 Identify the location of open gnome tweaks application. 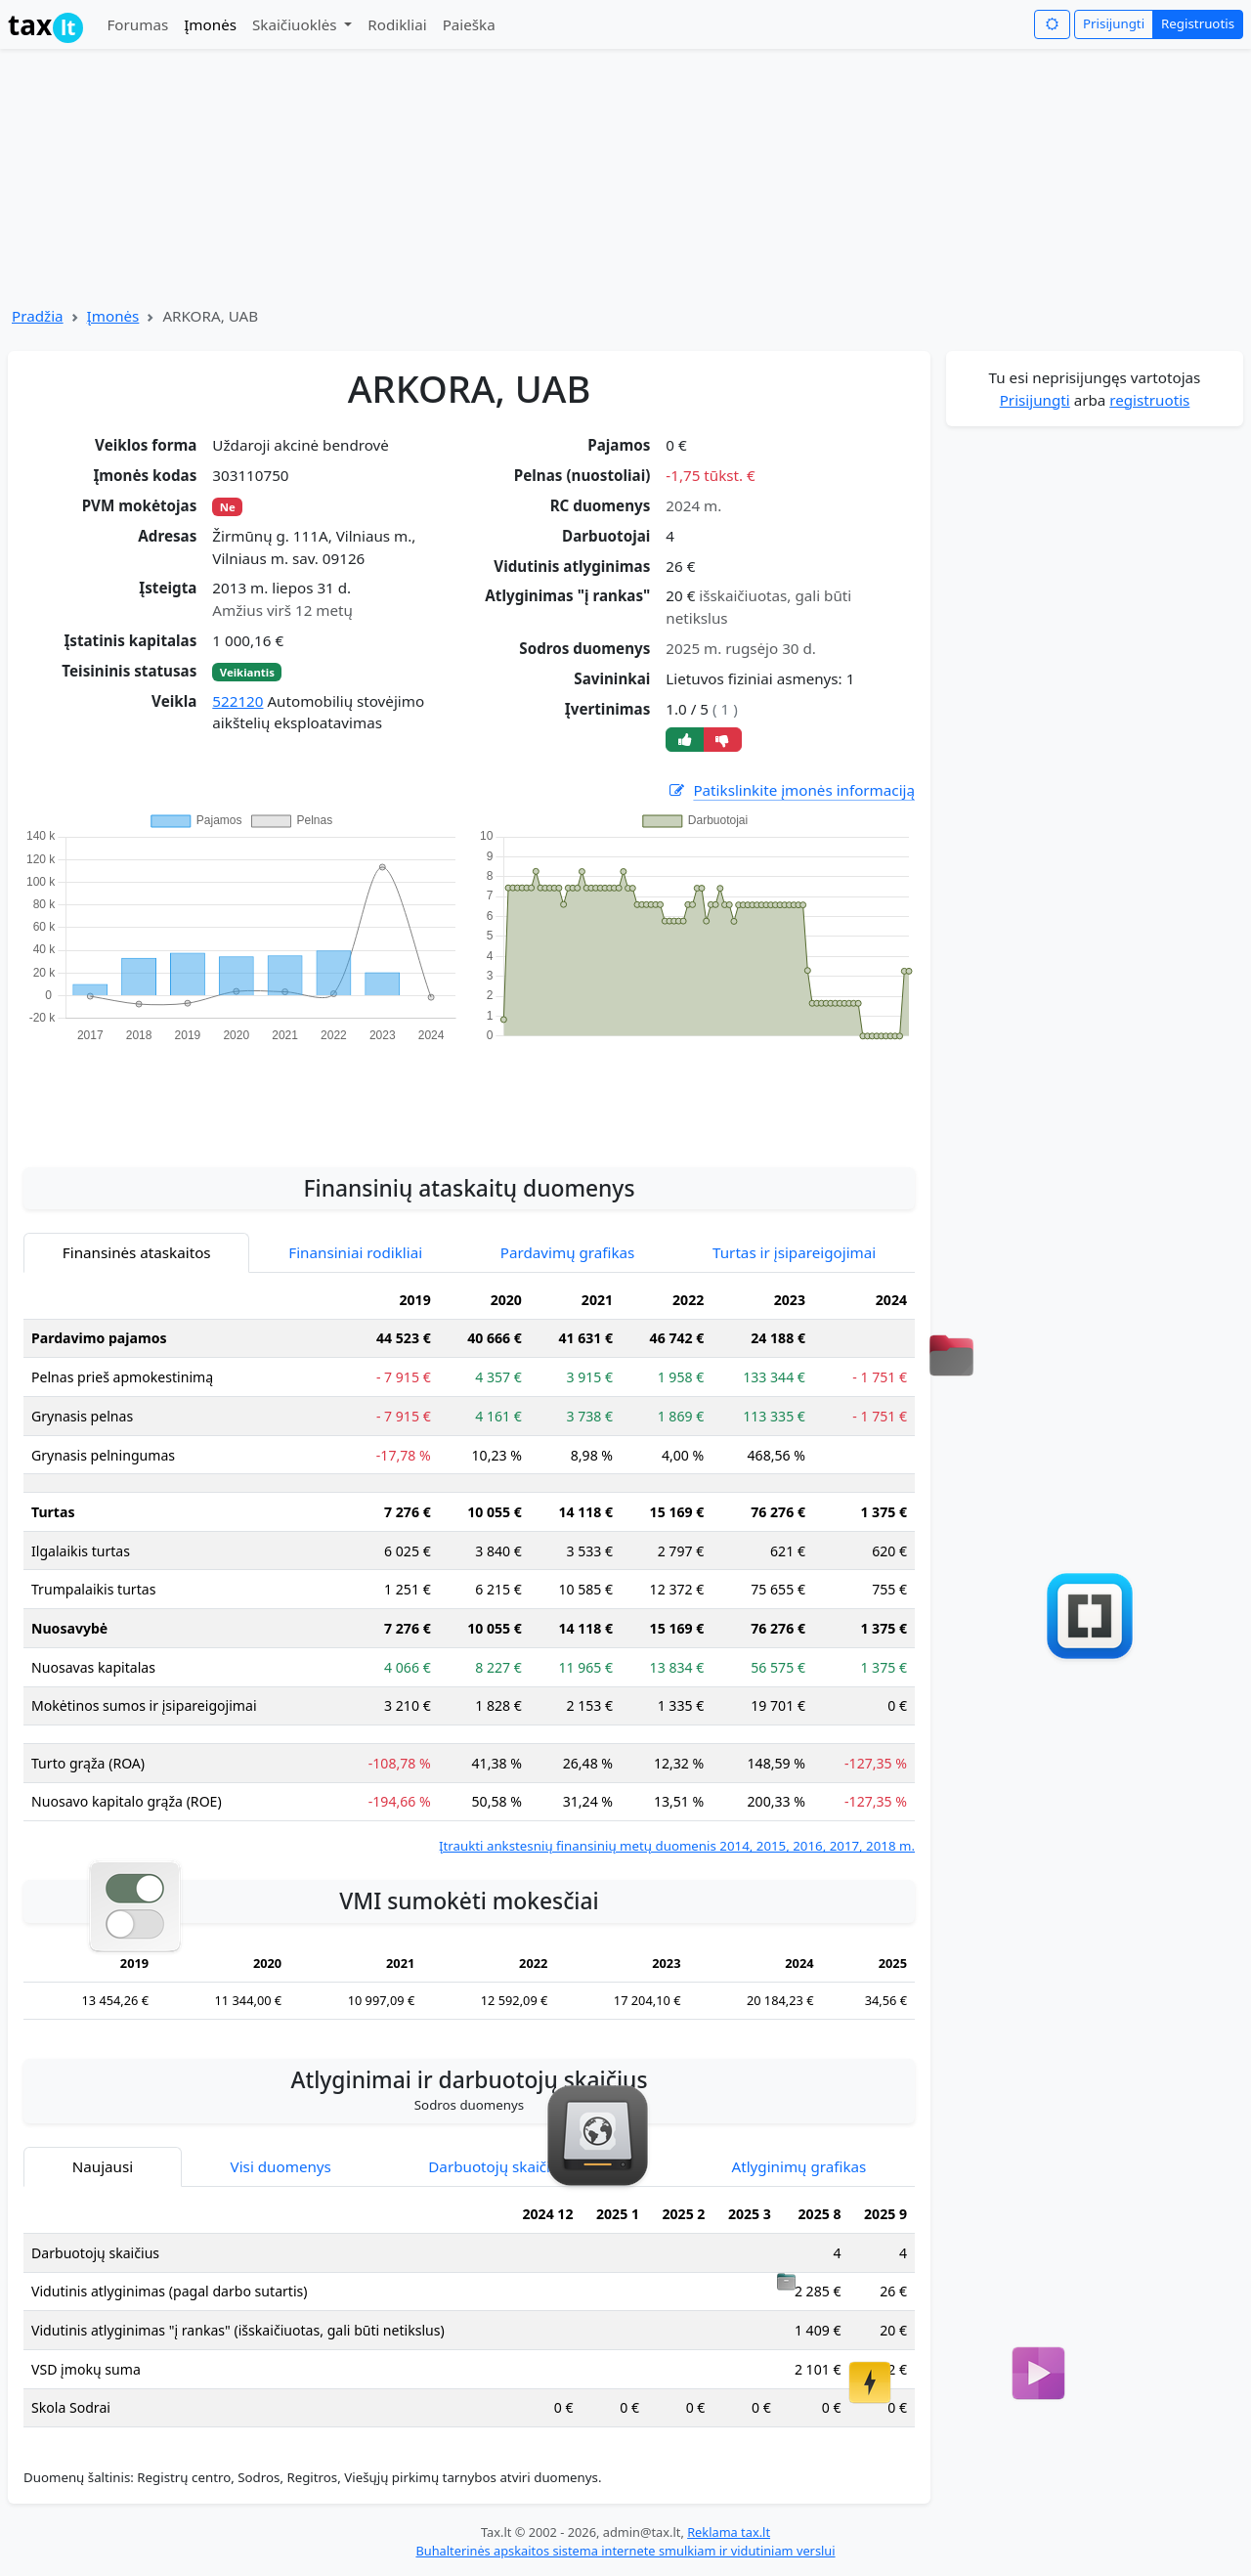
(135, 1906).